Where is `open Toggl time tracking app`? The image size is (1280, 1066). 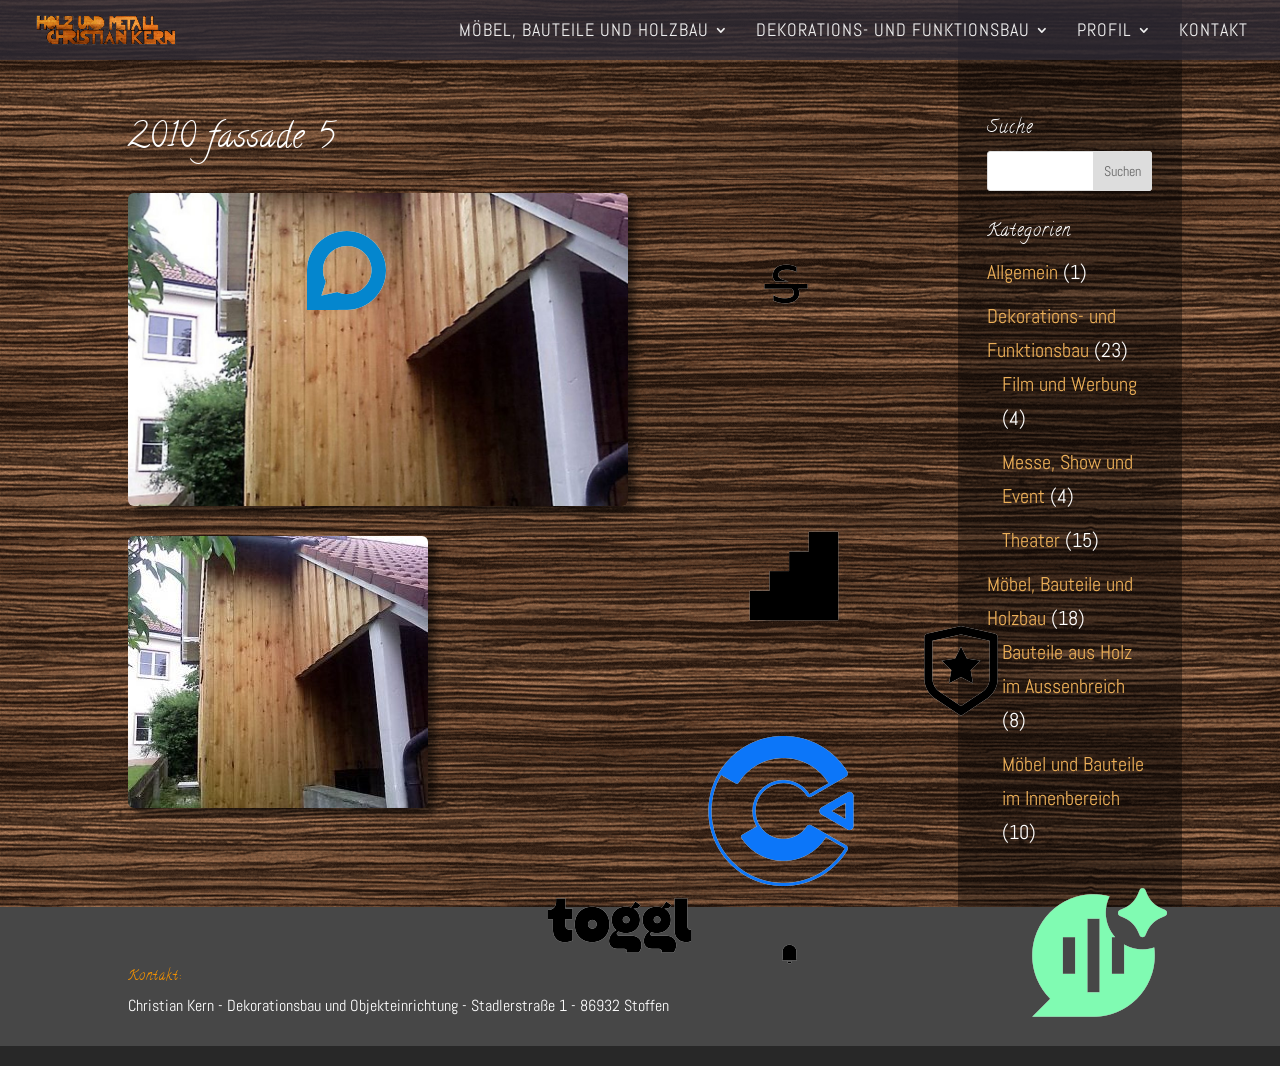
open Toggl time tracking app is located at coordinates (619, 925).